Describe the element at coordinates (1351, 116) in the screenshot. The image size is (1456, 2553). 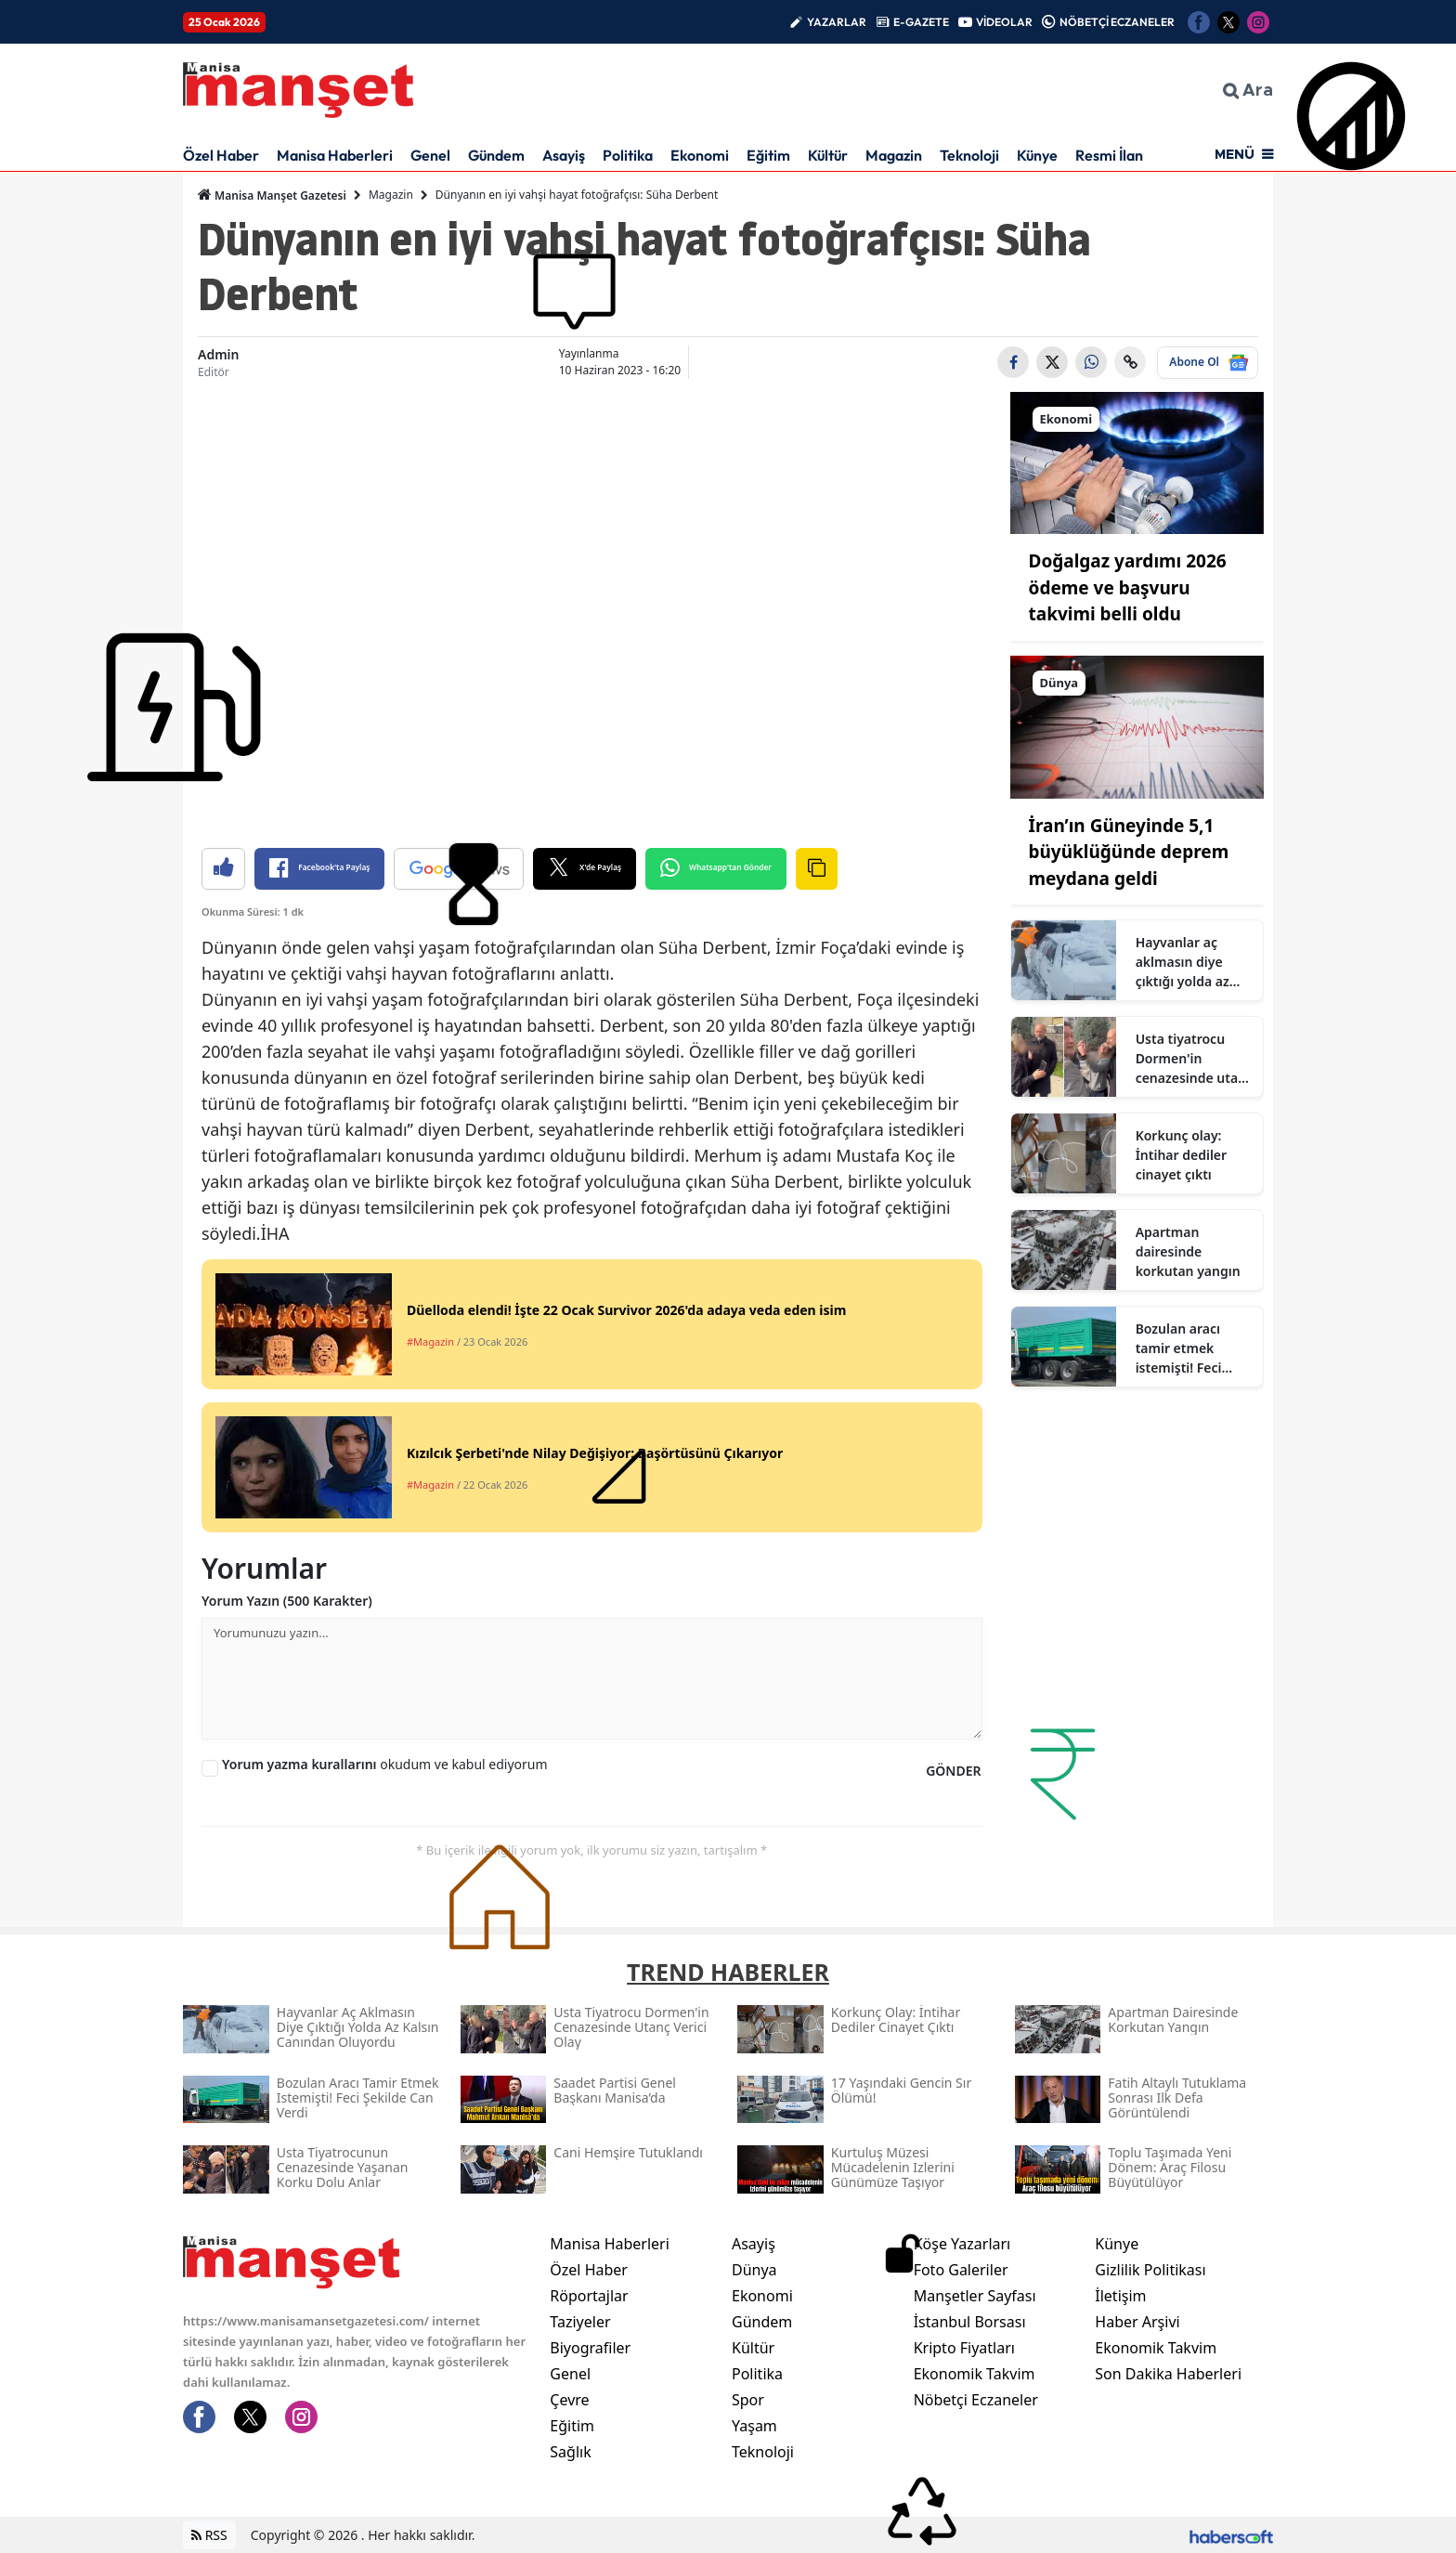
I see `toggle half-tone or contrast display mode` at that location.